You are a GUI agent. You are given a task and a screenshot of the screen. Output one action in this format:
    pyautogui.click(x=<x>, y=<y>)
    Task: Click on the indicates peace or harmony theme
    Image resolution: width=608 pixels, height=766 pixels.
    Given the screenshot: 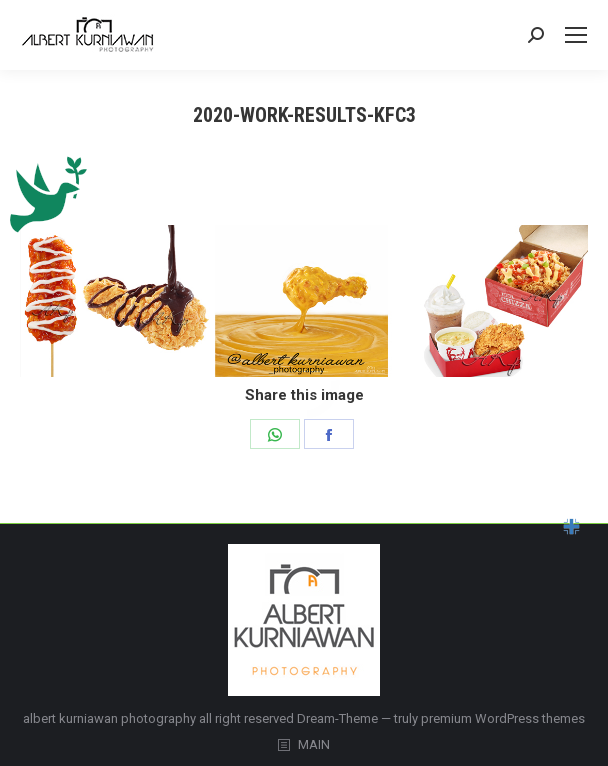 What is the action you would take?
    pyautogui.click(x=48, y=194)
    